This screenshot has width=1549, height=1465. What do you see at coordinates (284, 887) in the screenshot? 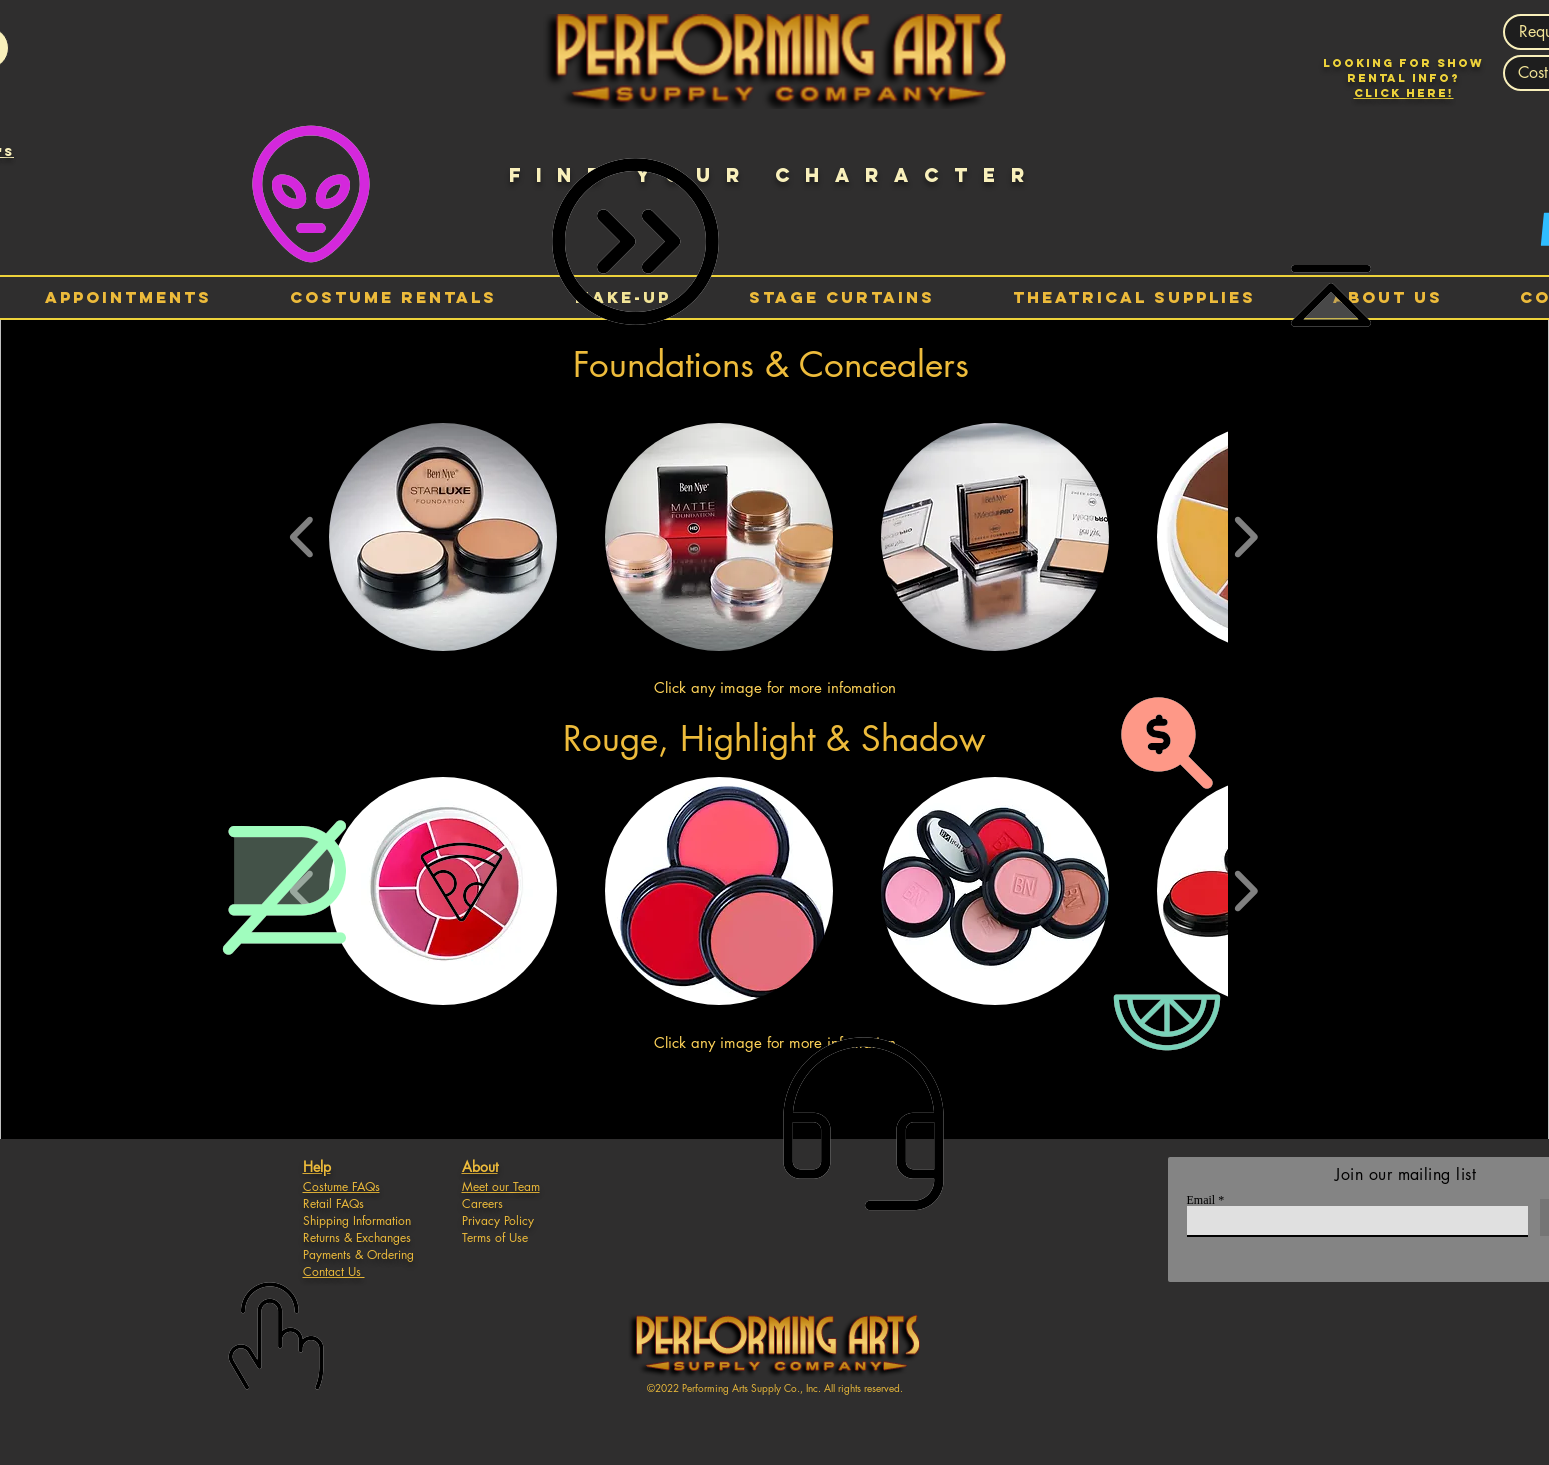
I see `indicates set is not a superset of another in mathematical notation` at bounding box center [284, 887].